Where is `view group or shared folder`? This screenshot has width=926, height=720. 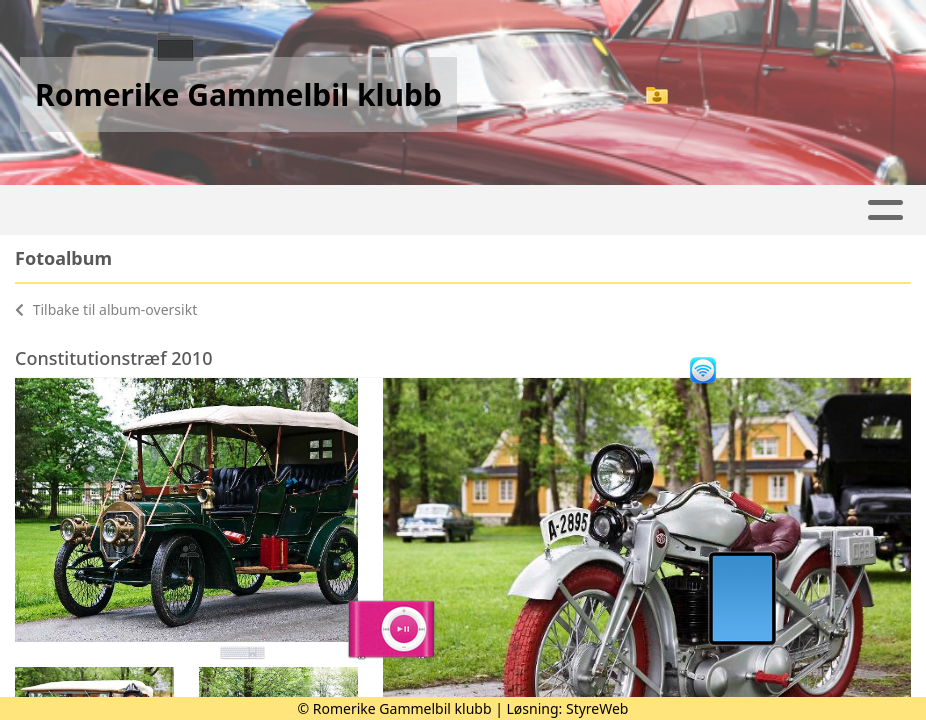 view group or shared folder is located at coordinates (189, 548).